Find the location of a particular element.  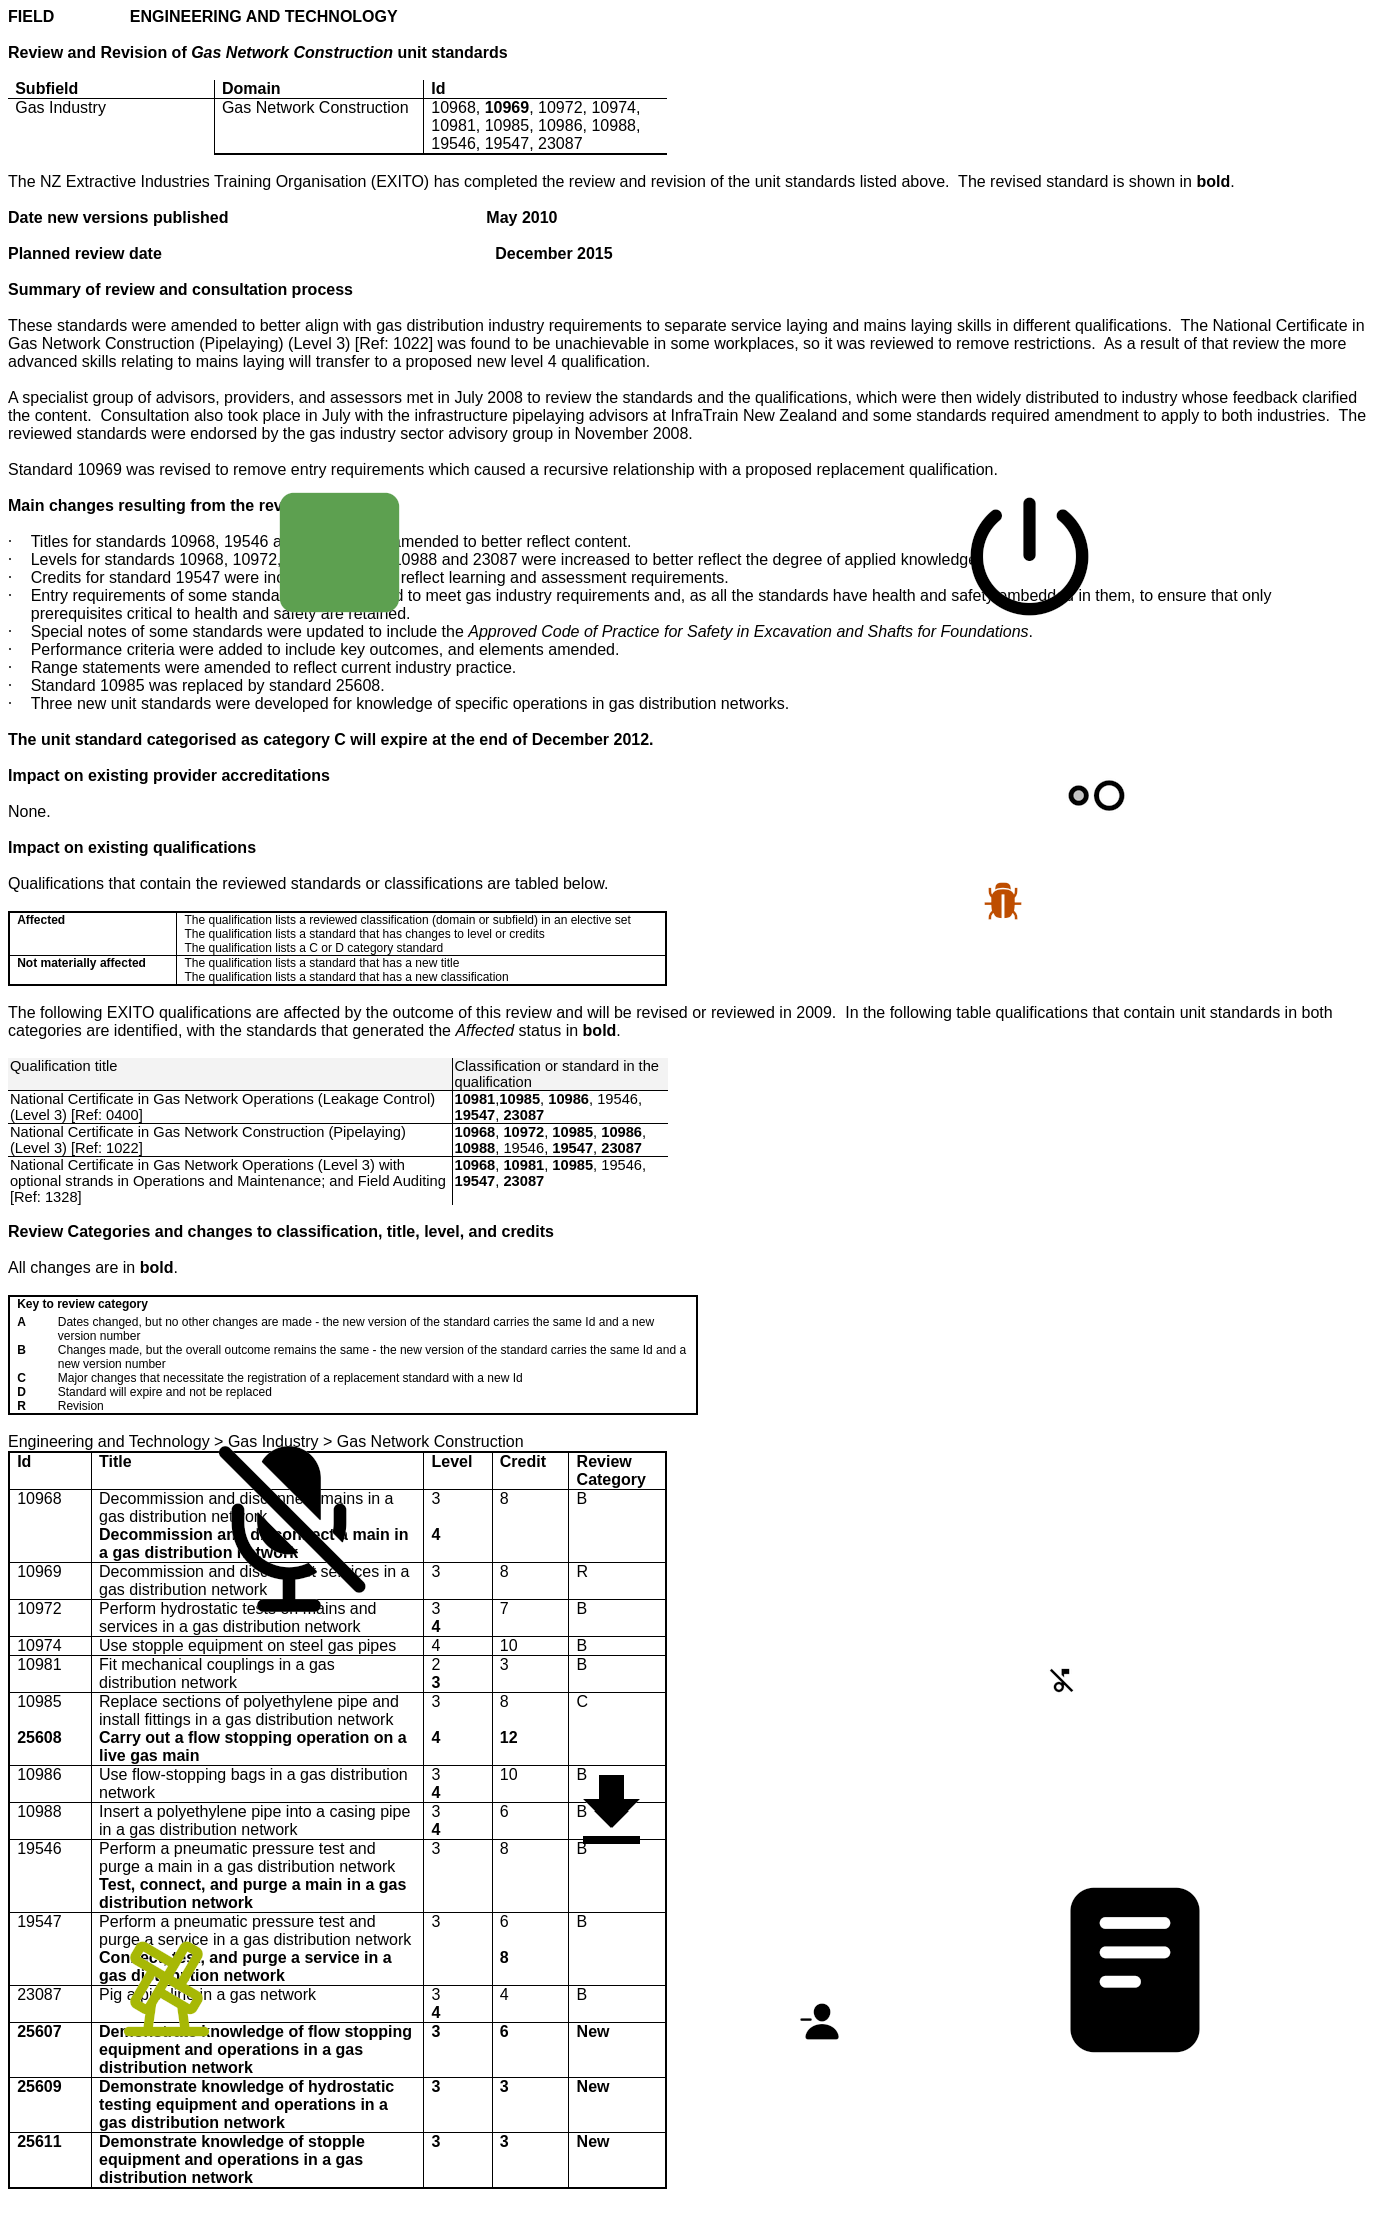

access wind energy or renewable power settings is located at coordinates (166, 1990).